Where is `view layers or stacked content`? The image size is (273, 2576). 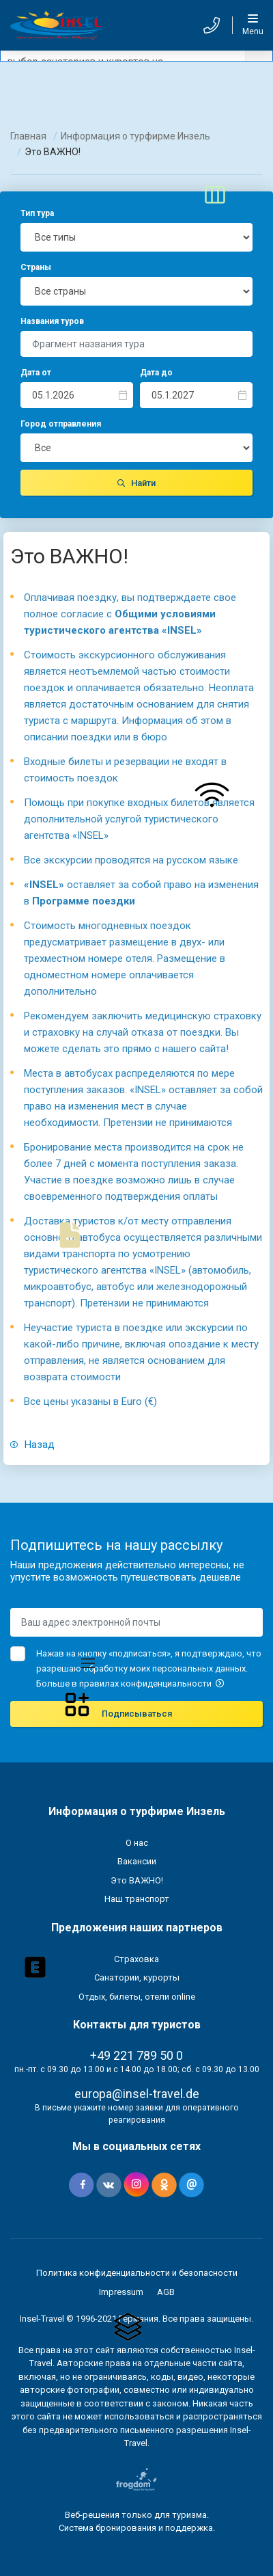 view layers or stacked content is located at coordinates (128, 2326).